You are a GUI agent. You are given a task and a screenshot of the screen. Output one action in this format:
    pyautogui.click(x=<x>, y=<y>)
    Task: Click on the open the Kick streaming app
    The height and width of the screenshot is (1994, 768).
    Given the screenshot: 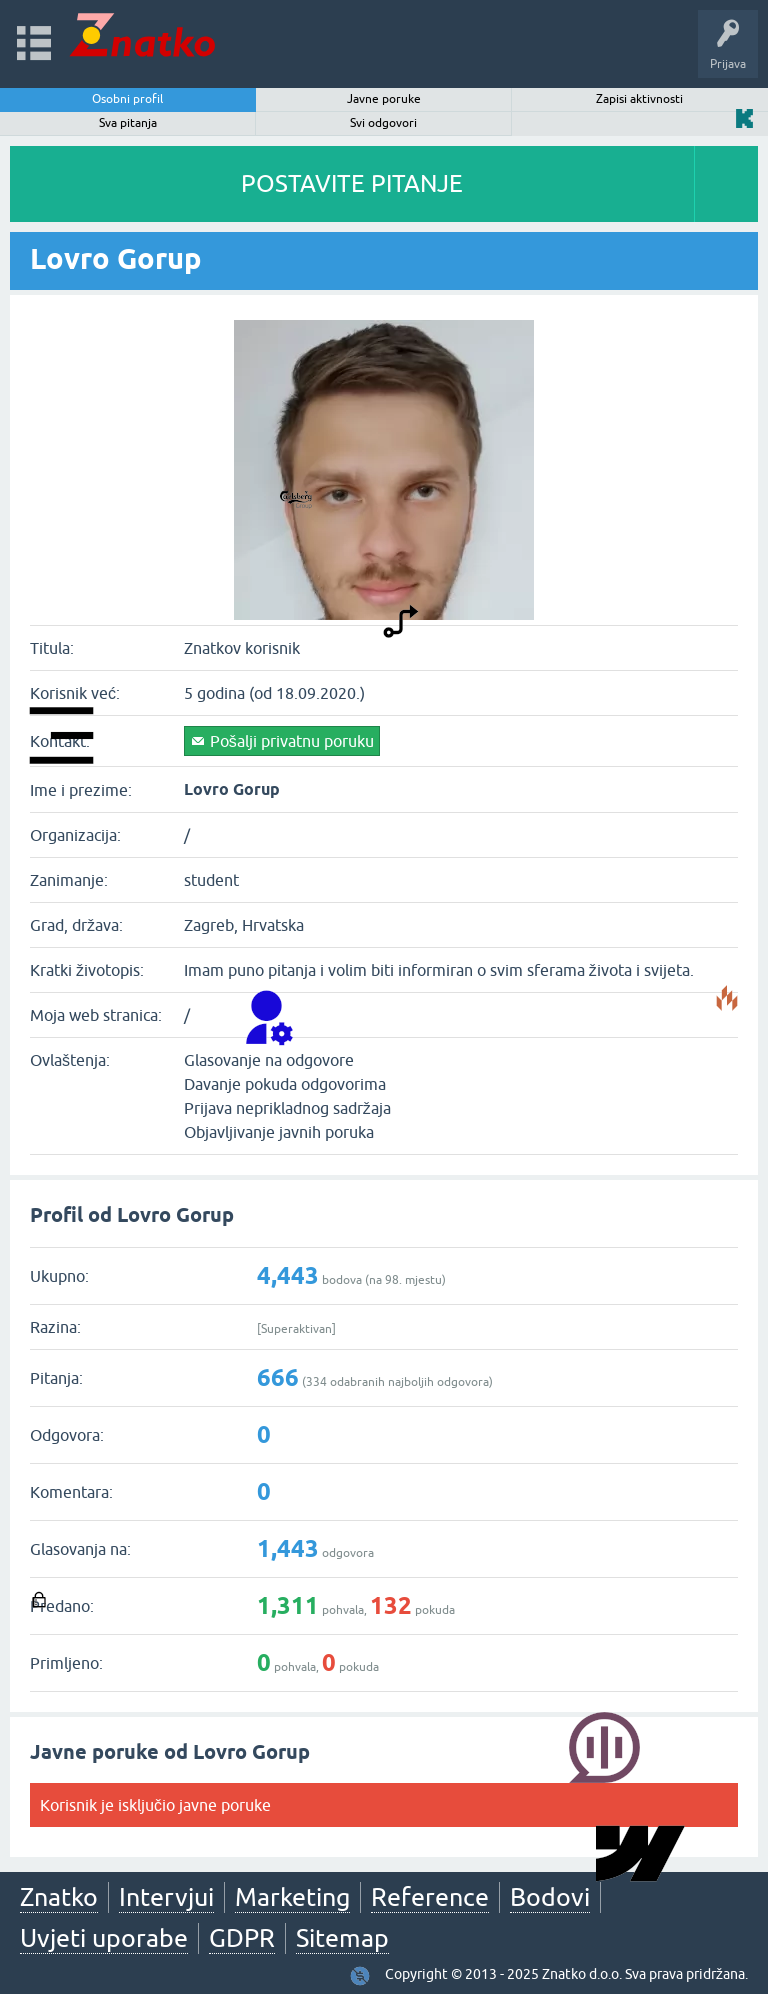 What is the action you would take?
    pyautogui.click(x=744, y=118)
    